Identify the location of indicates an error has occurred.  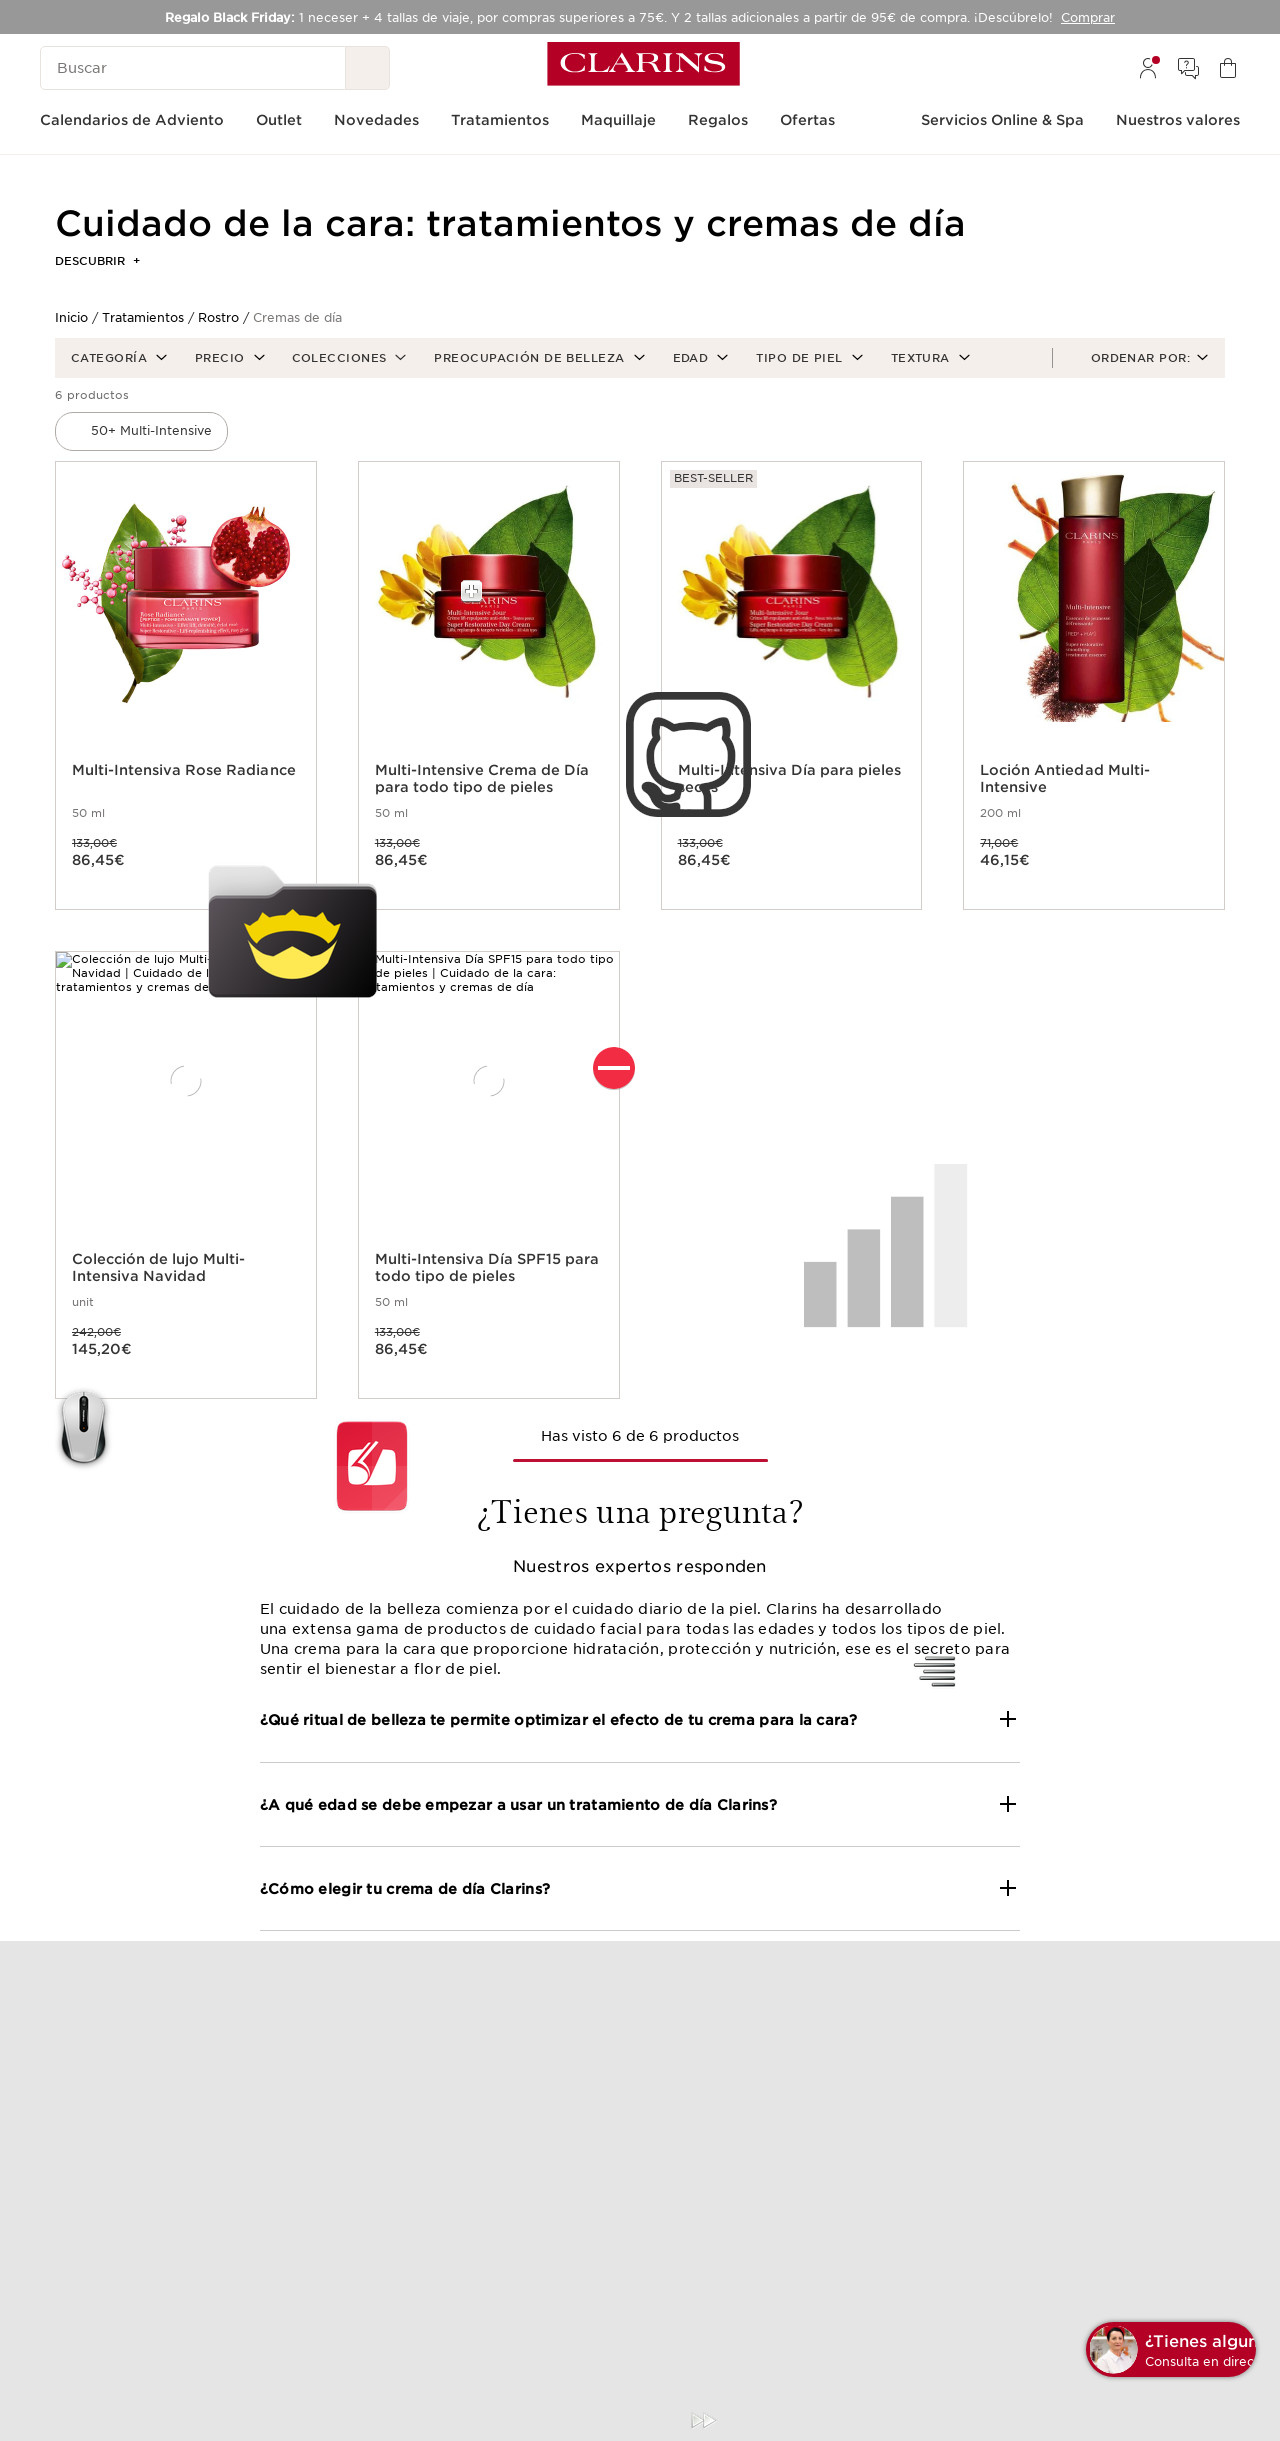
(614, 1068).